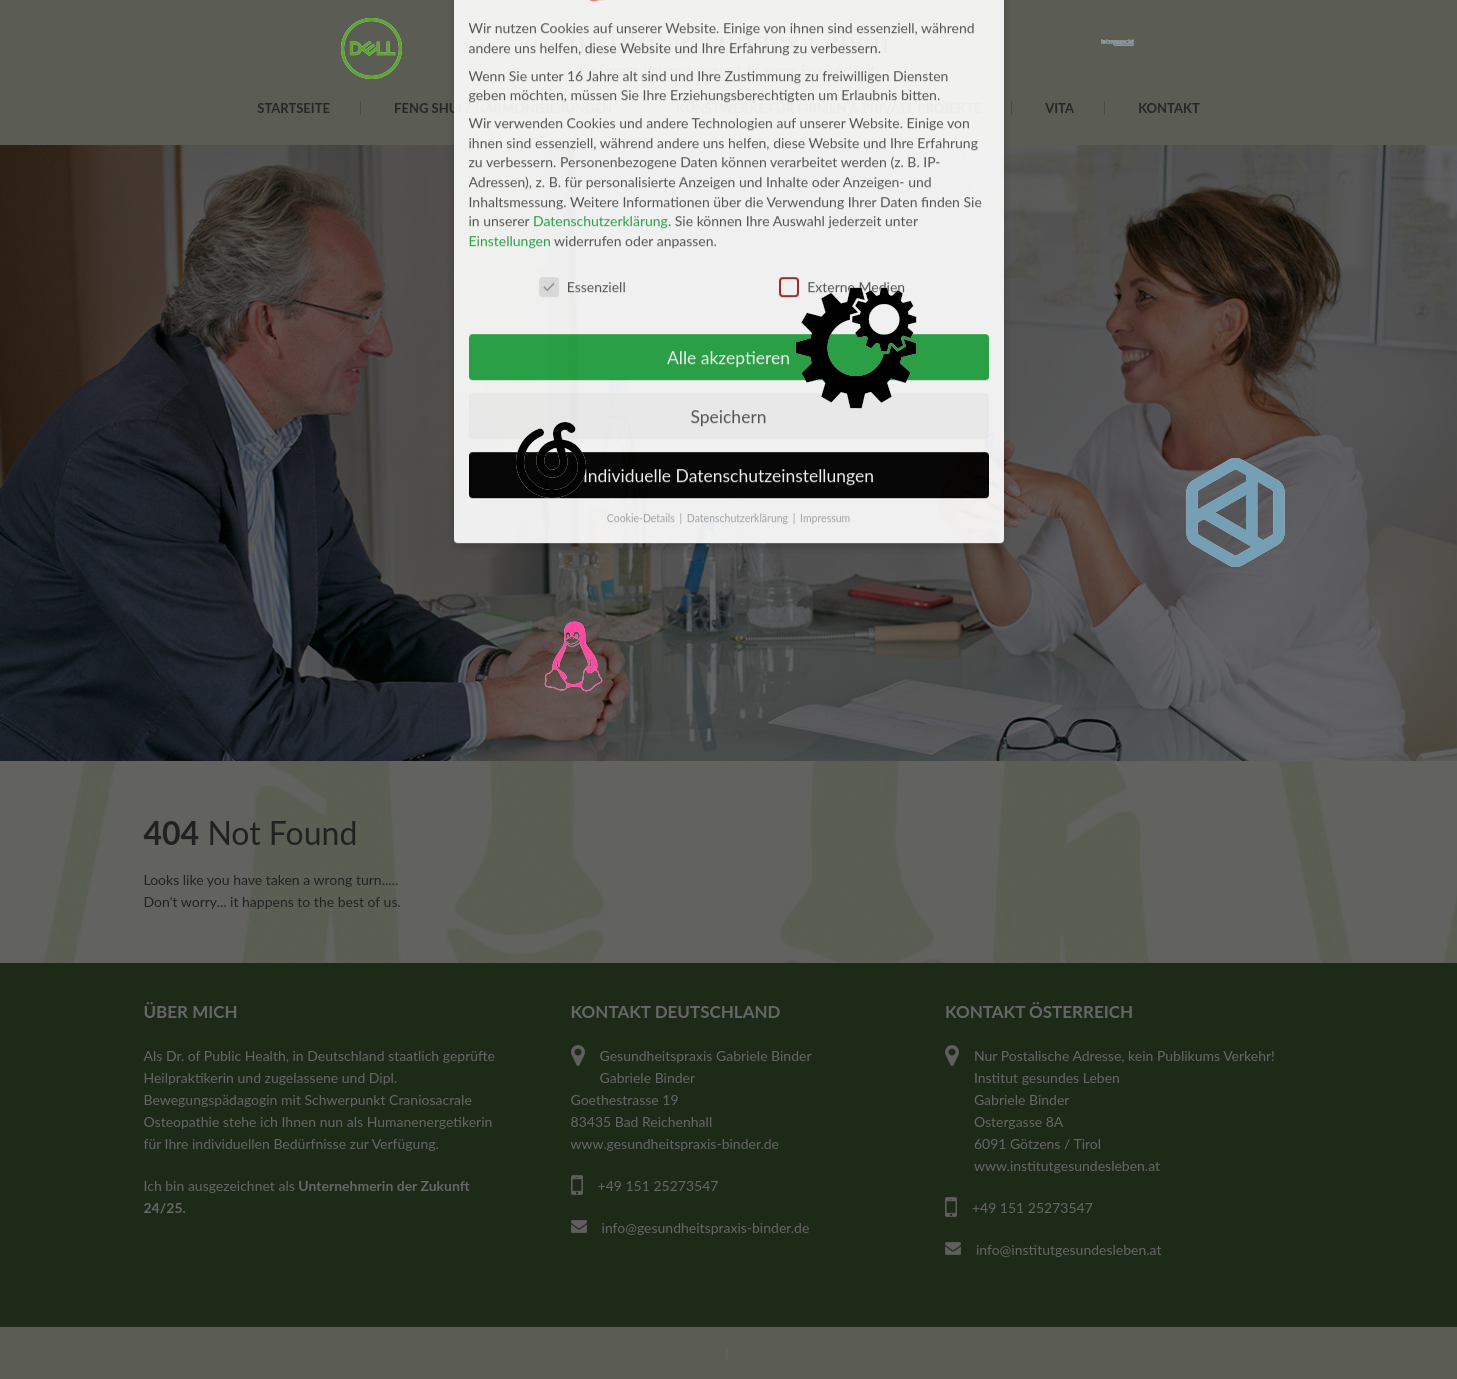 This screenshot has height=1379, width=1457. What do you see at coordinates (371, 48) in the screenshot?
I see `dell brand or product identifier` at bounding box center [371, 48].